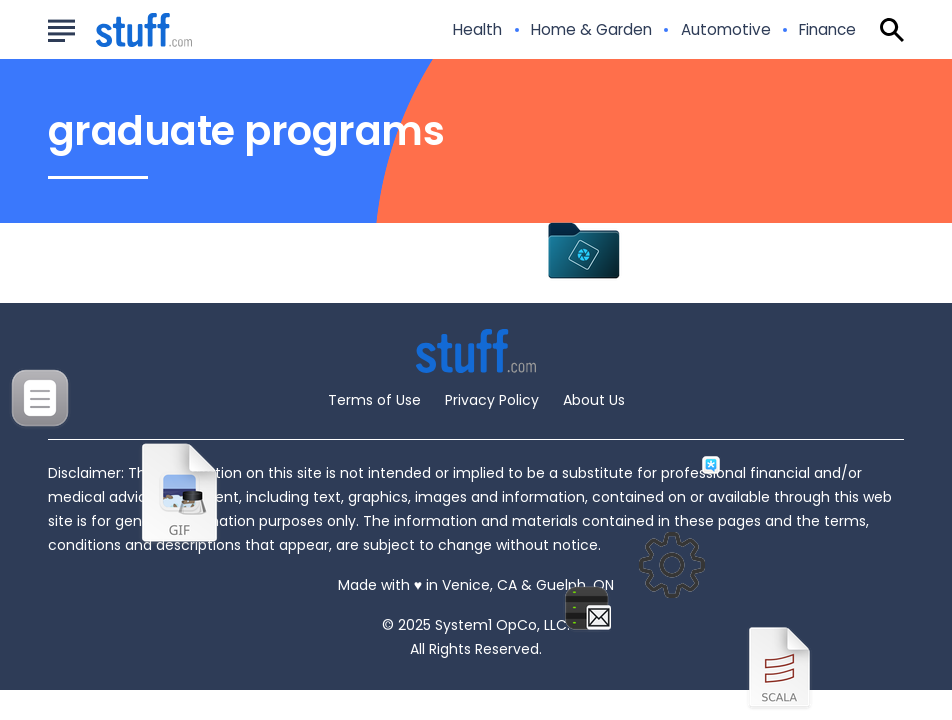 The image size is (952, 720). What do you see at coordinates (583, 252) in the screenshot?
I see `open adobe photoshop elements project folder` at bounding box center [583, 252].